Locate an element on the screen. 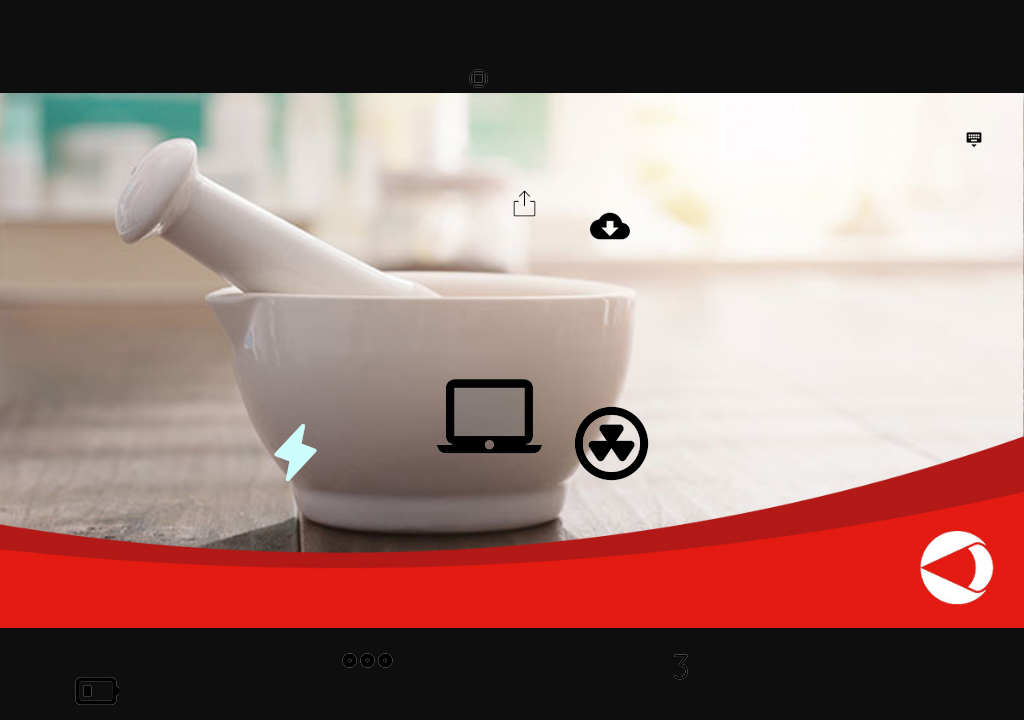 The height and width of the screenshot is (720, 1024). indicates low battery level is located at coordinates (96, 691).